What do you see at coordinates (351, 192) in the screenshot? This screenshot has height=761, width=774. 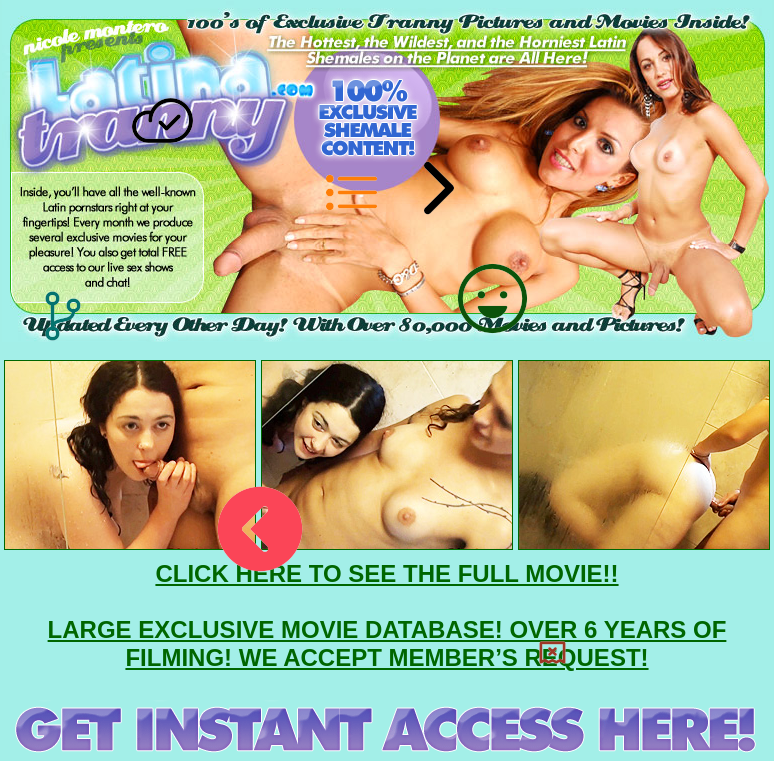 I see `view list of items` at bounding box center [351, 192].